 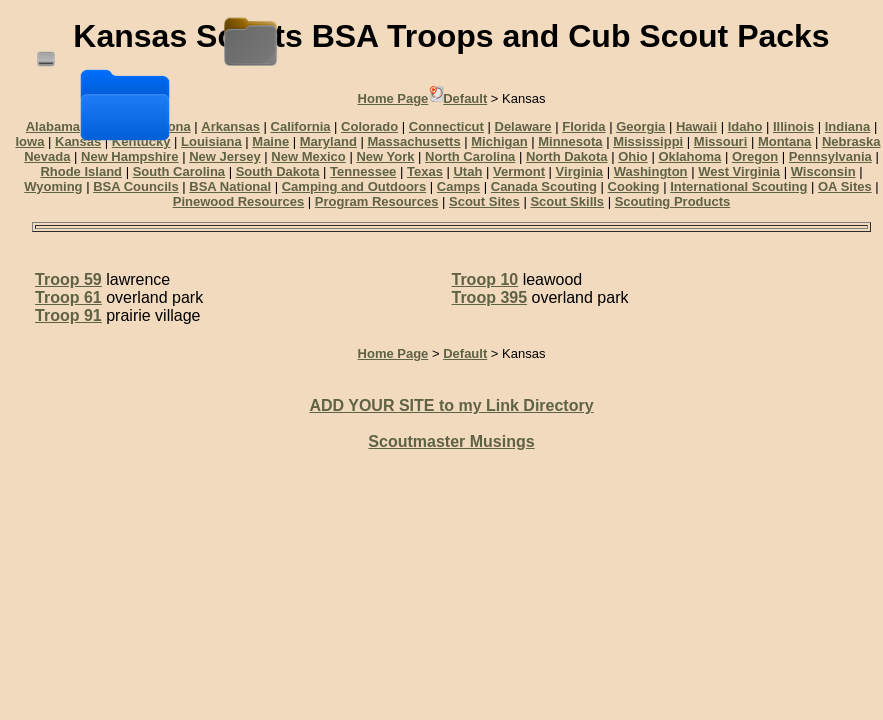 What do you see at coordinates (46, 59) in the screenshot?
I see `access removable storage device` at bounding box center [46, 59].